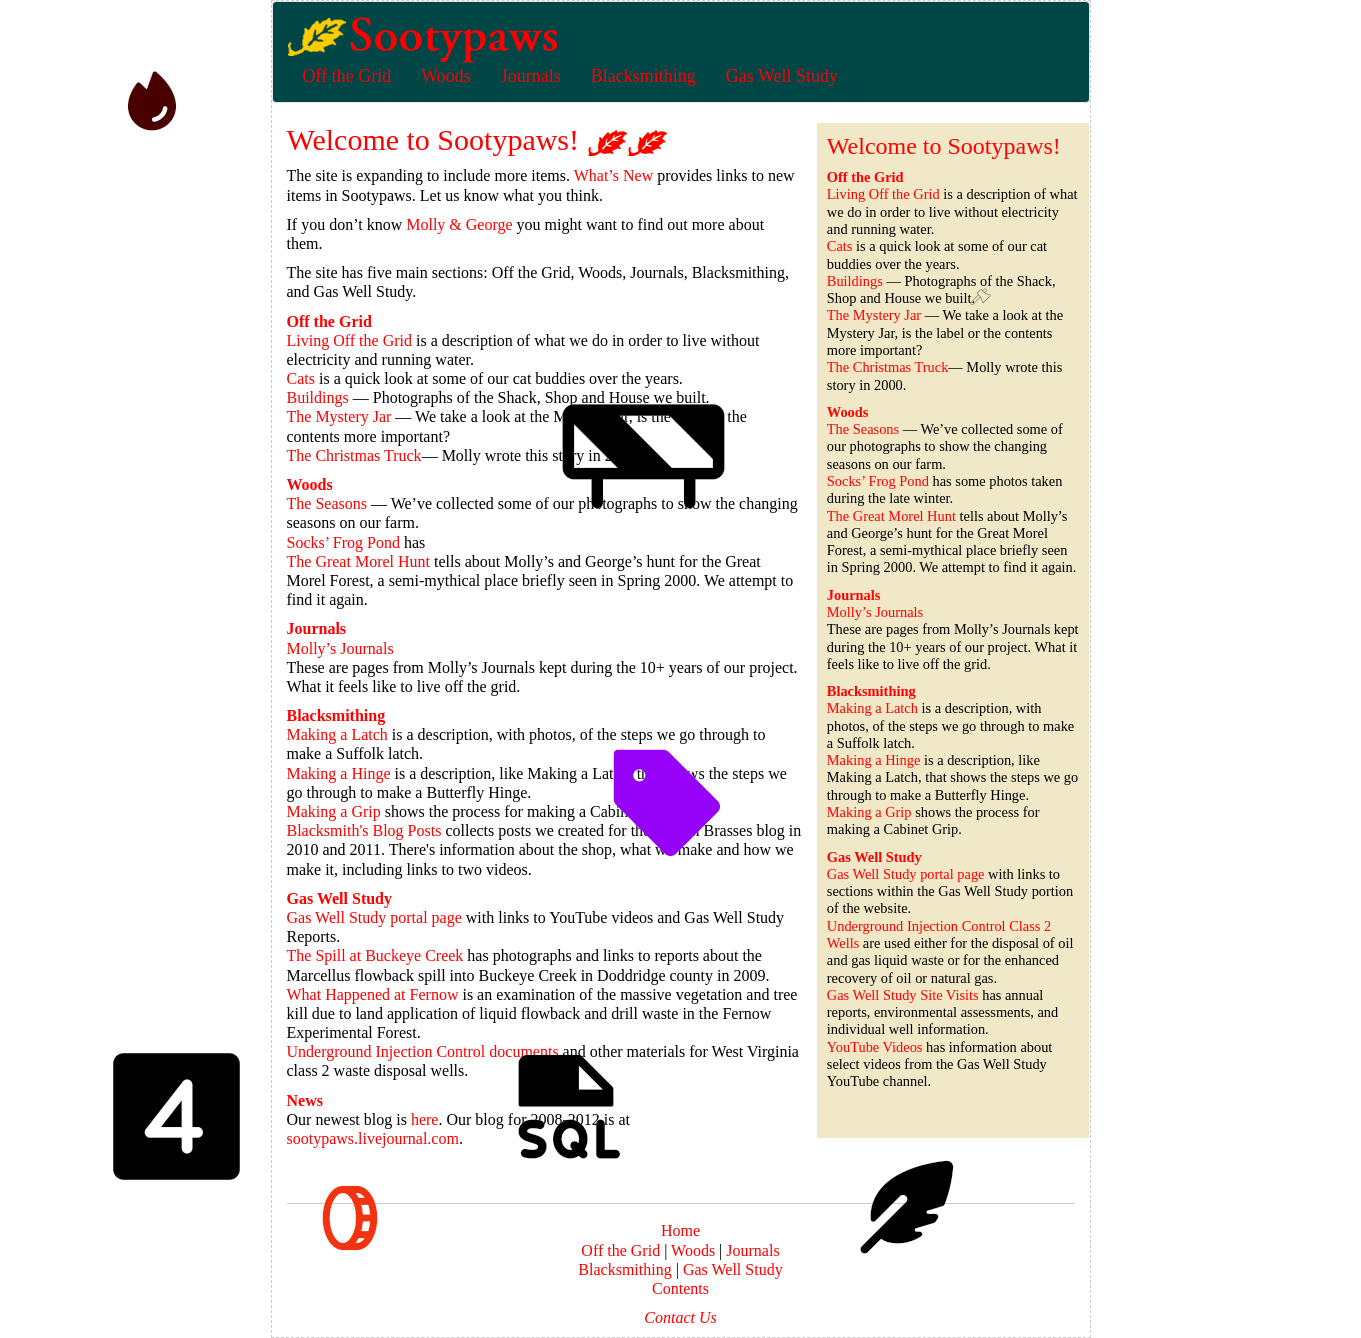 The image size is (1361, 1338). Describe the element at coordinates (152, 102) in the screenshot. I see `indicates trending or popular content` at that location.